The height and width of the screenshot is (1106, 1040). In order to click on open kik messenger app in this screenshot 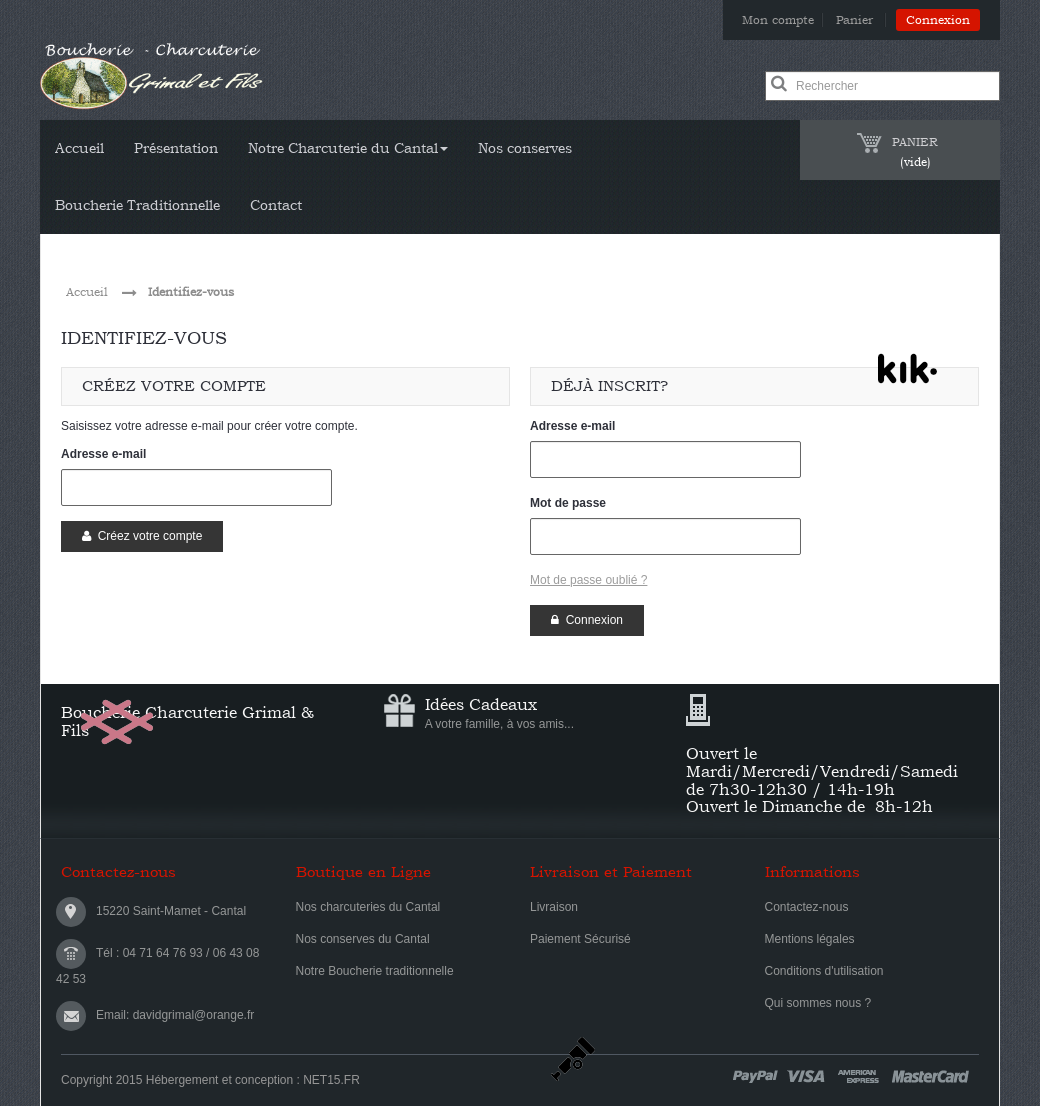, I will do `click(907, 368)`.